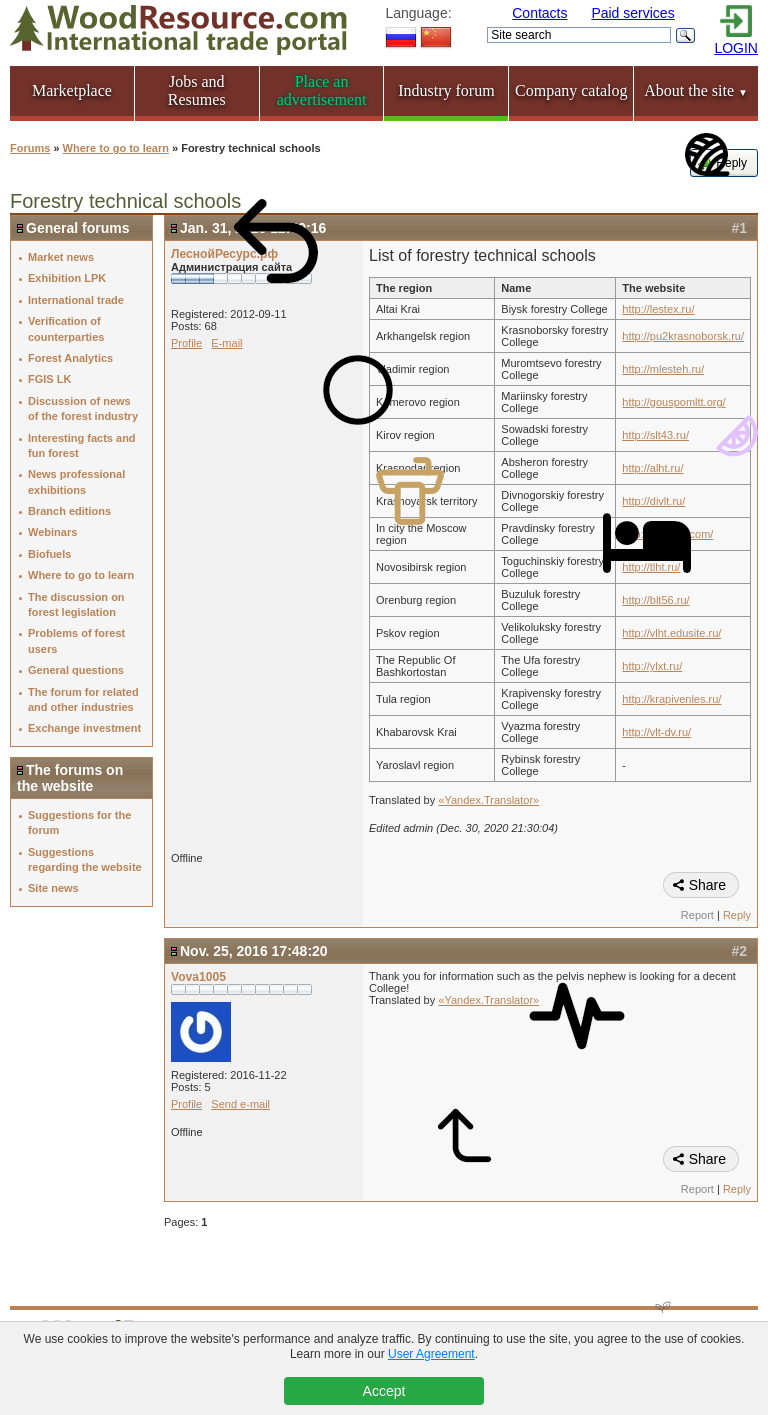 The image size is (768, 1415). What do you see at coordinates (706, 154) in the screenshot?
I see `access knitting or crochet patterns` at bounding box center [706, 154].